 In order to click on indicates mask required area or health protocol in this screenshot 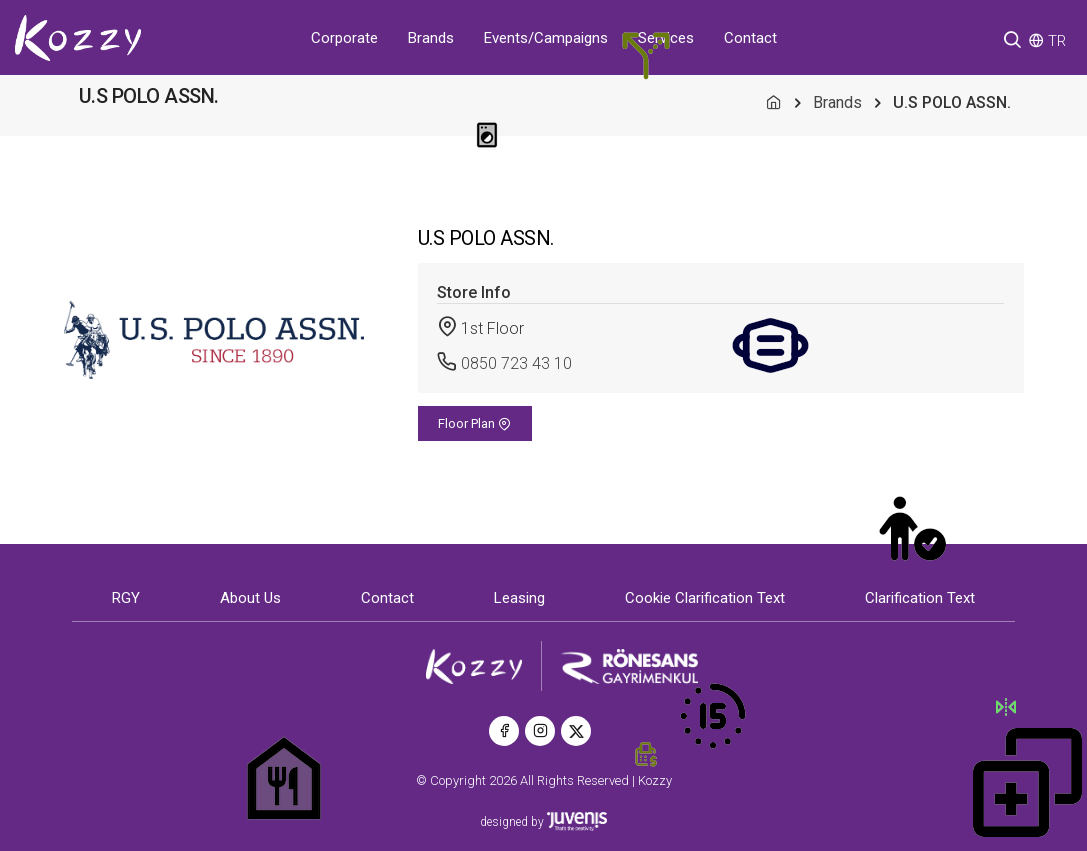, I will do `click(770, 345)`.